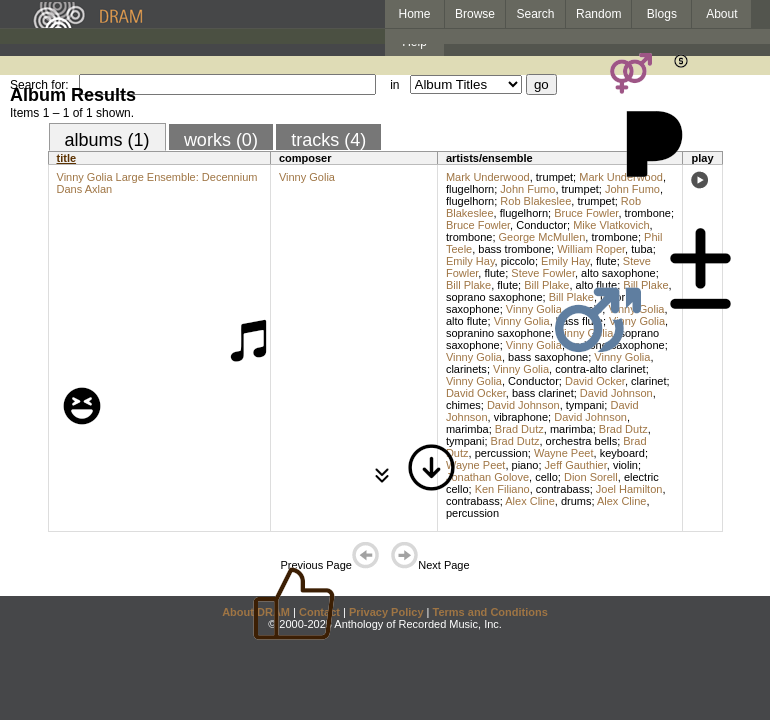  Describe the element at coordinates (681, 61) in the screenshot. I see `indicates a word or item starting with "S"` at that location.